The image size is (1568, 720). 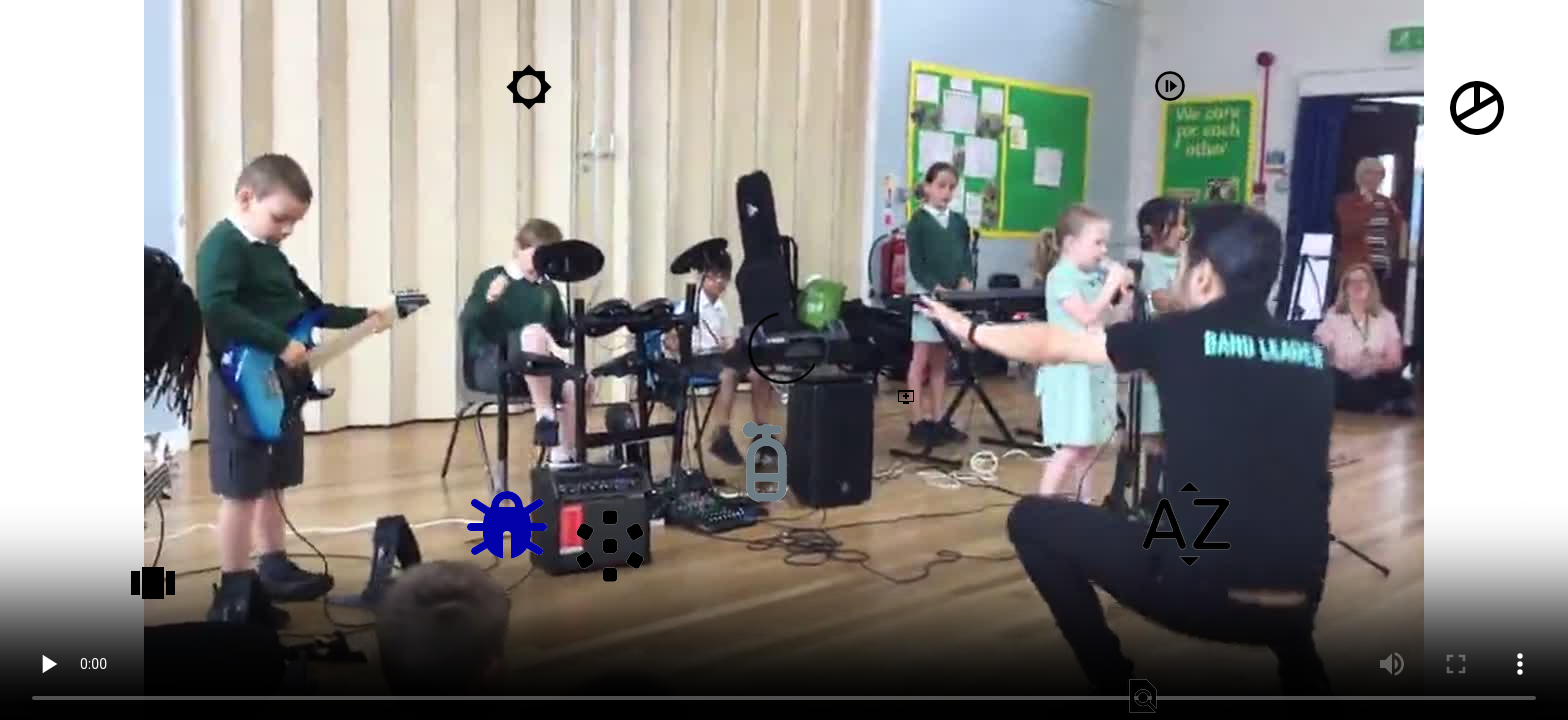 I want to click on access scuba diving equipment or gear, so click(x=766, y=461).